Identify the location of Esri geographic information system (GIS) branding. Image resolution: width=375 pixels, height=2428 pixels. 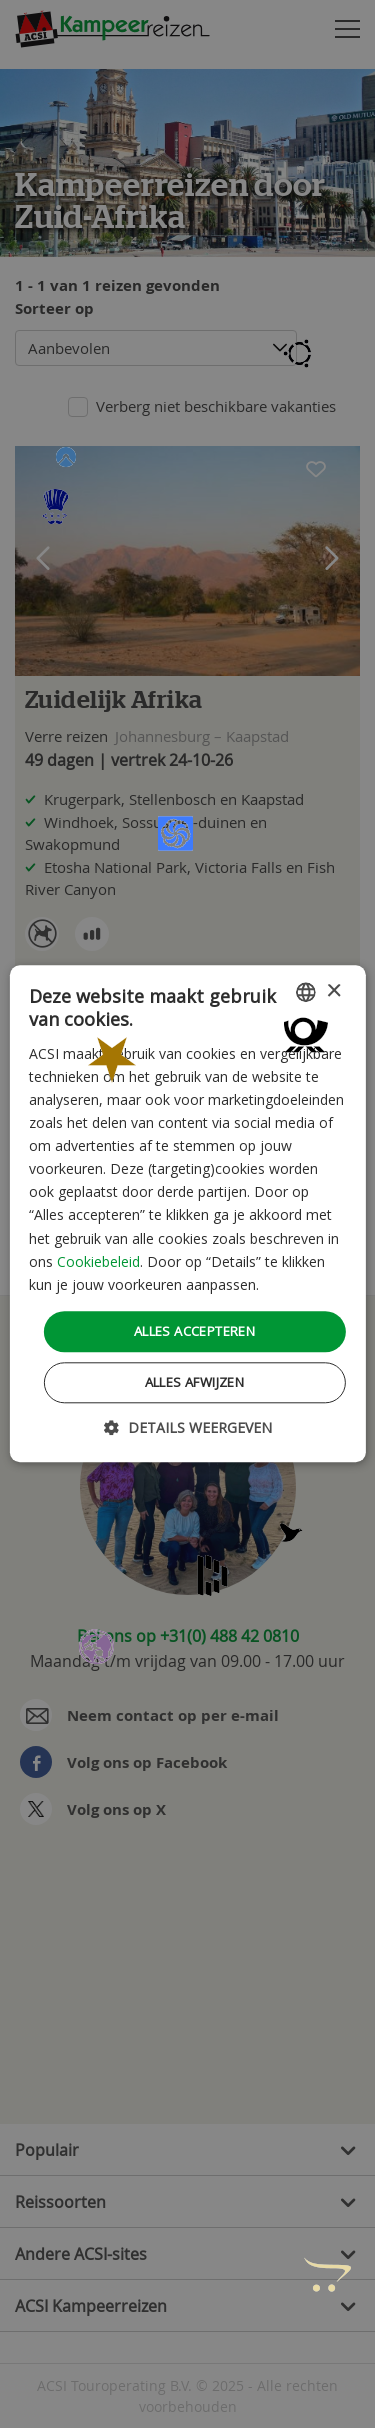
(96, 1646).